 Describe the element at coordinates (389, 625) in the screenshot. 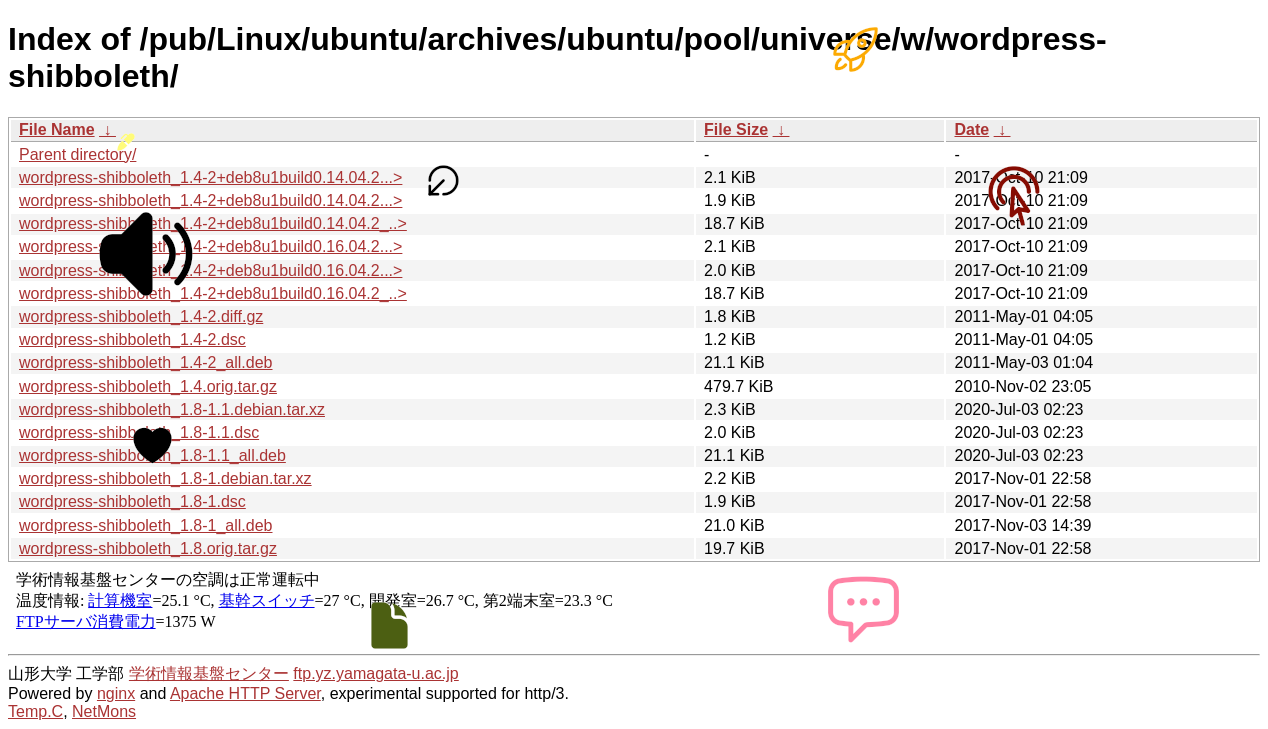

I see `view document or file` at that location.